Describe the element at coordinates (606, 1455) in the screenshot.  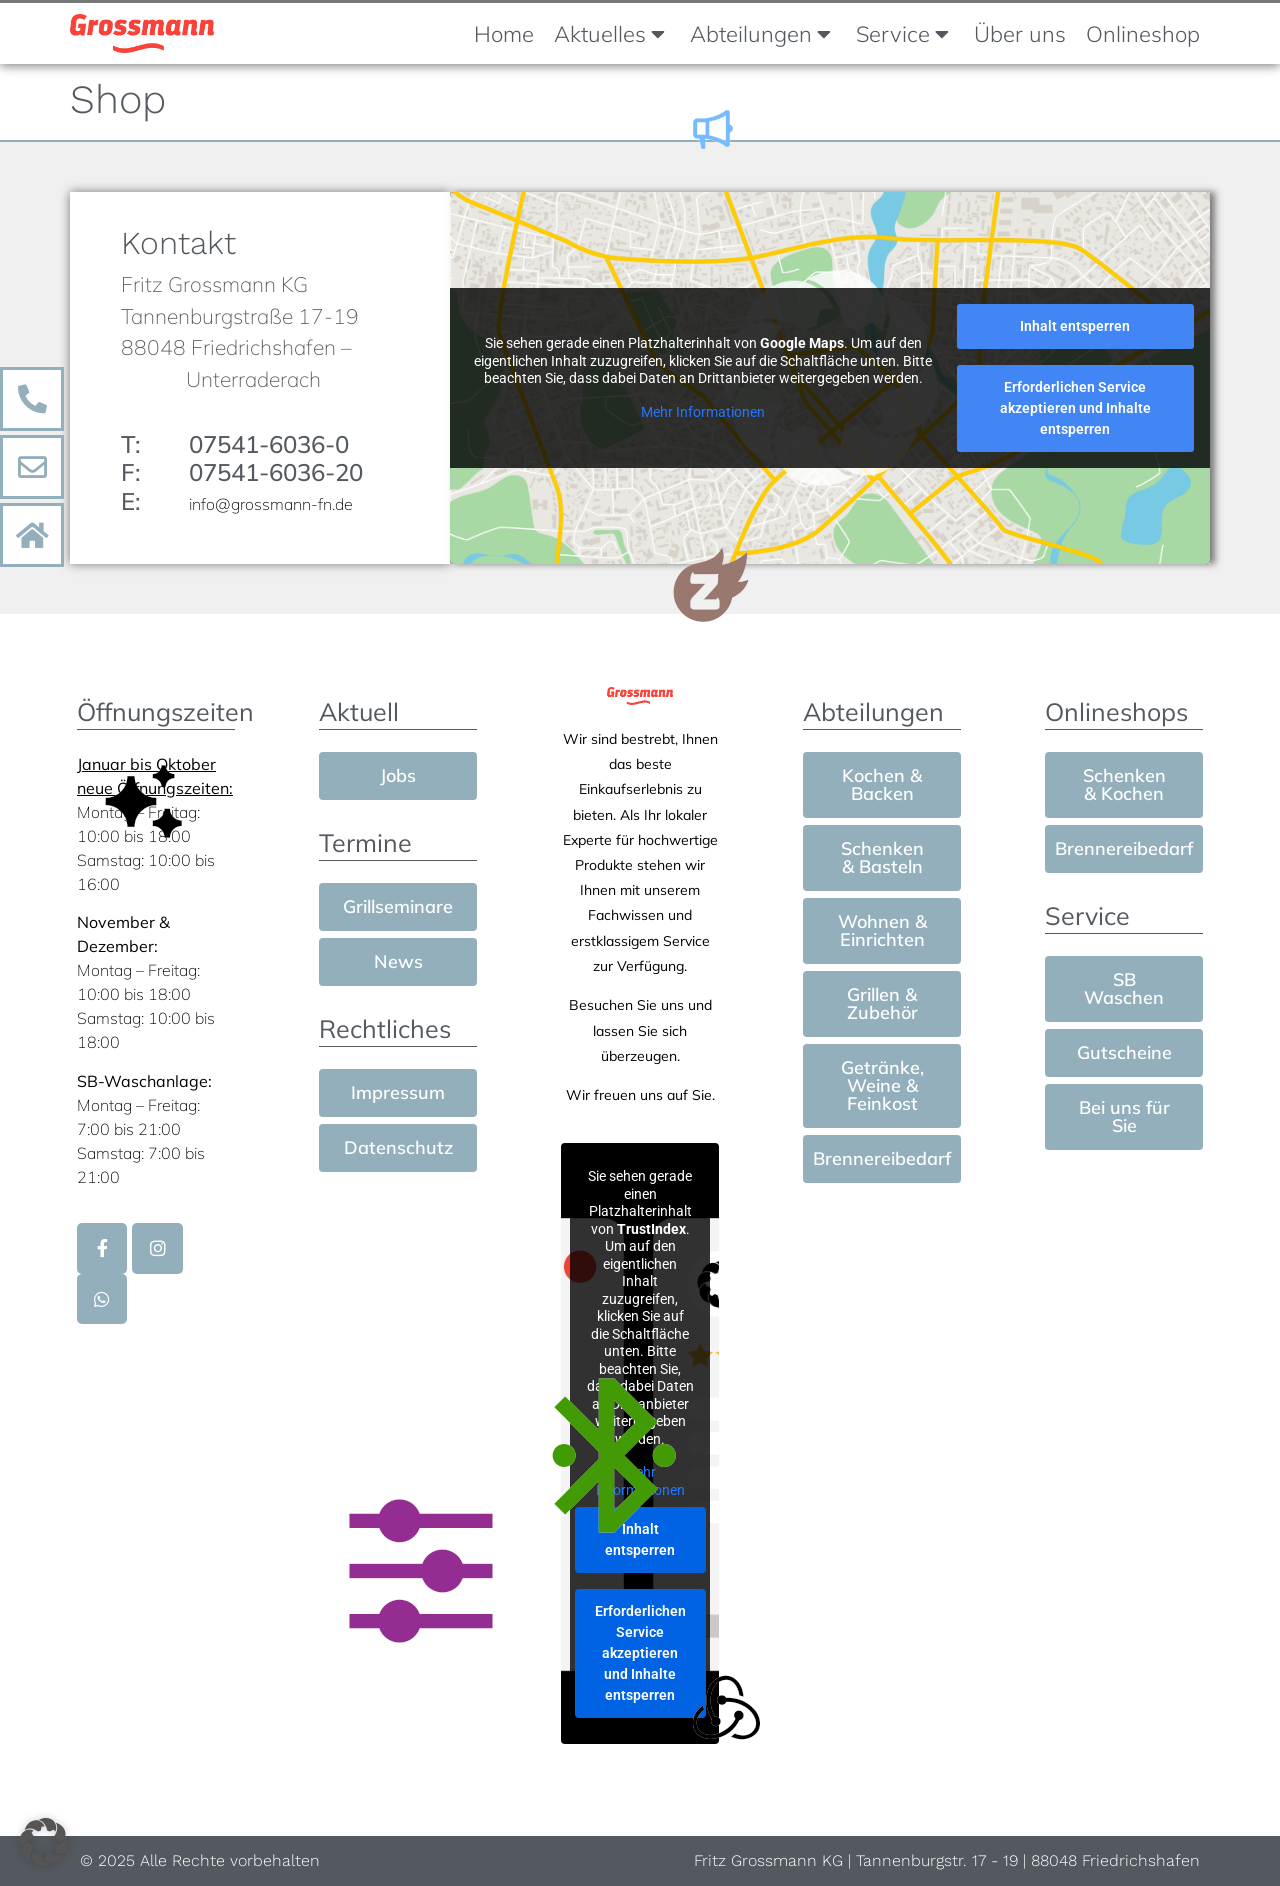
I see `connect to a bluetooth device` at that location.